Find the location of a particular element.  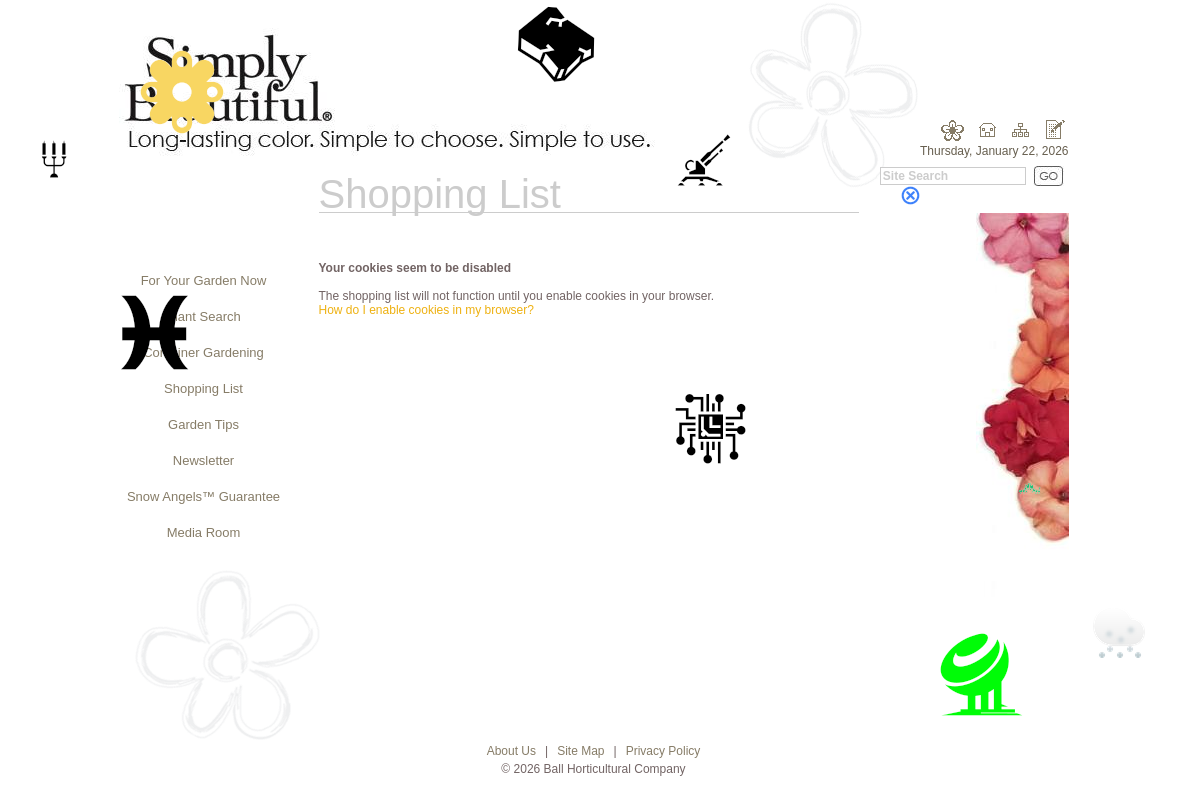

anti-aircraft gun unit or defense structure in a strategy game is located at coordinates (704, 160).